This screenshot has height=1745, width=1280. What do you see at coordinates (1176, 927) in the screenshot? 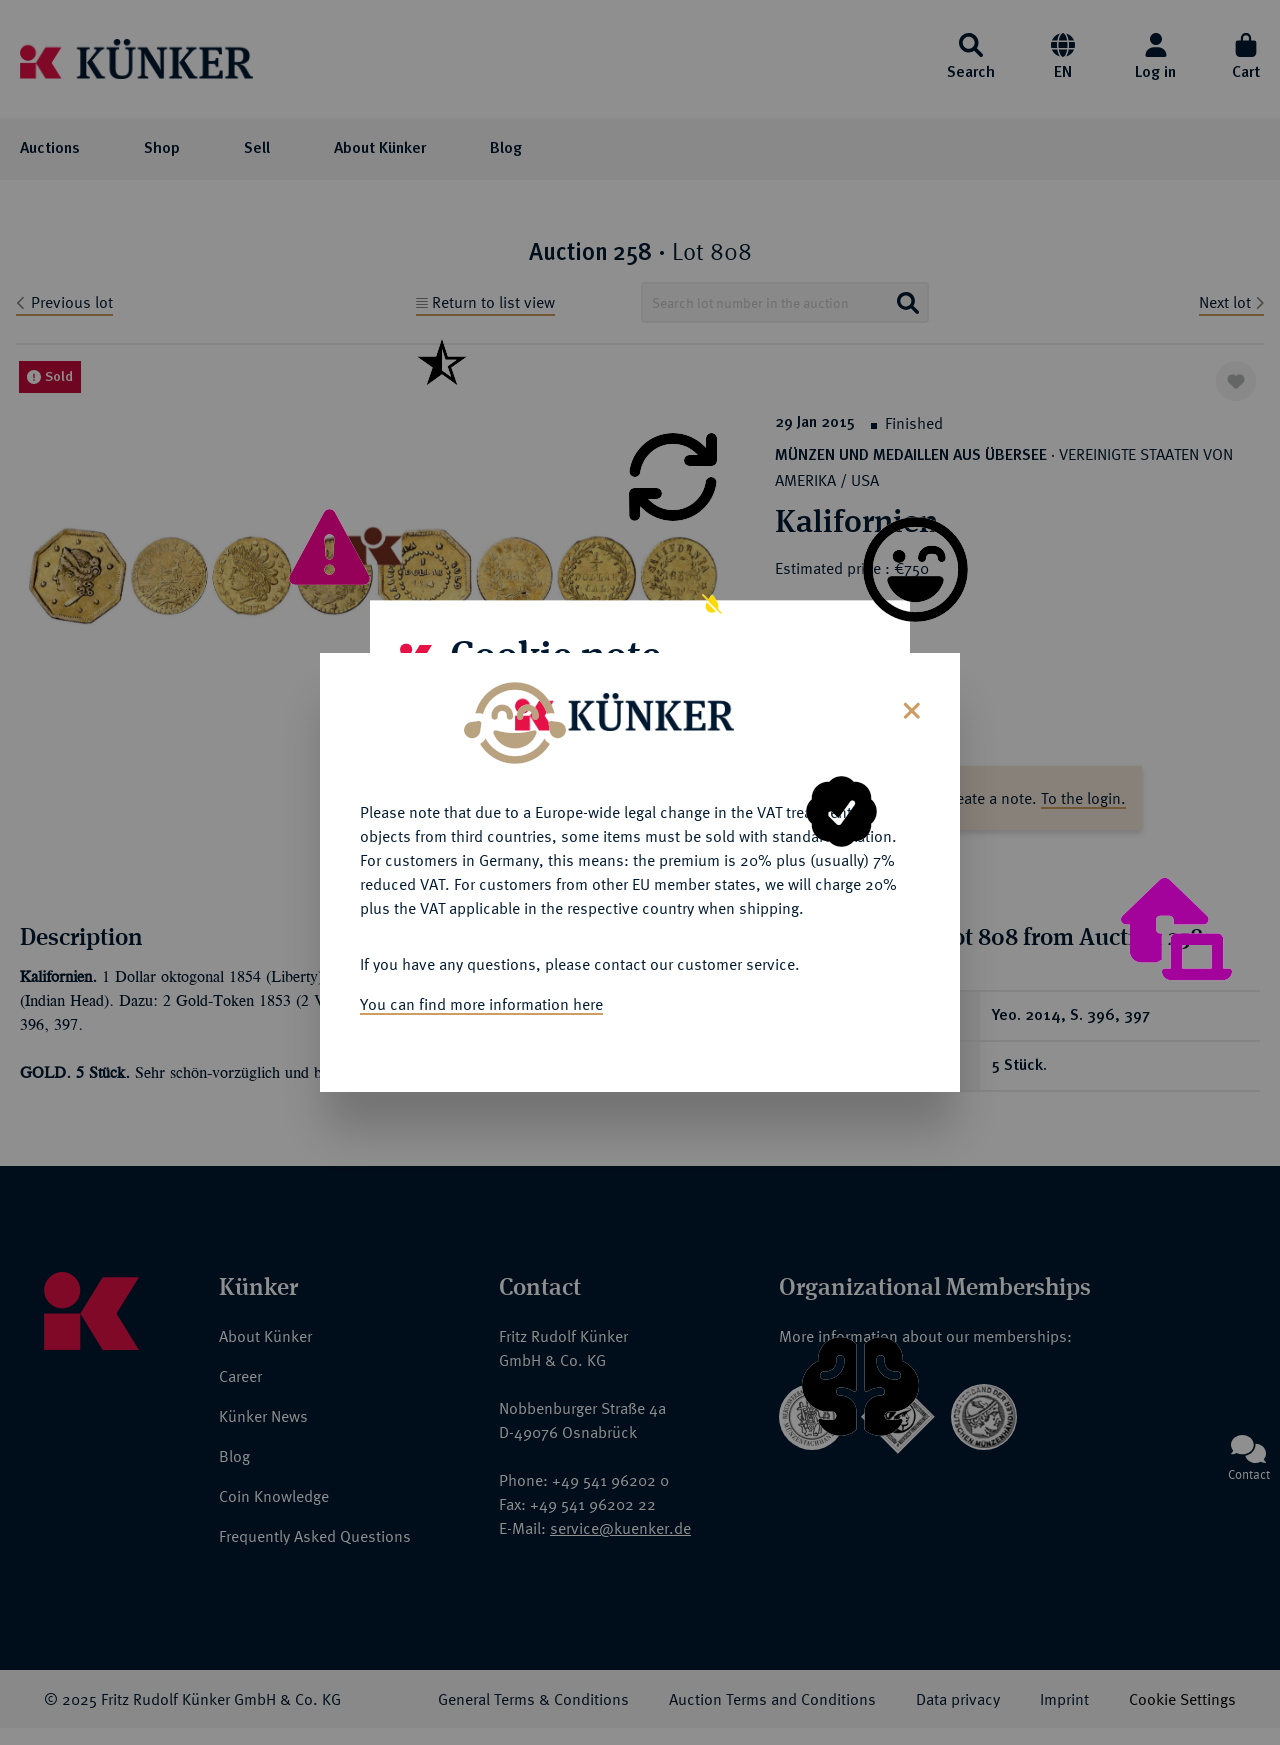
I see `work from home or remote work mode` at bounding box center [1176, 927].